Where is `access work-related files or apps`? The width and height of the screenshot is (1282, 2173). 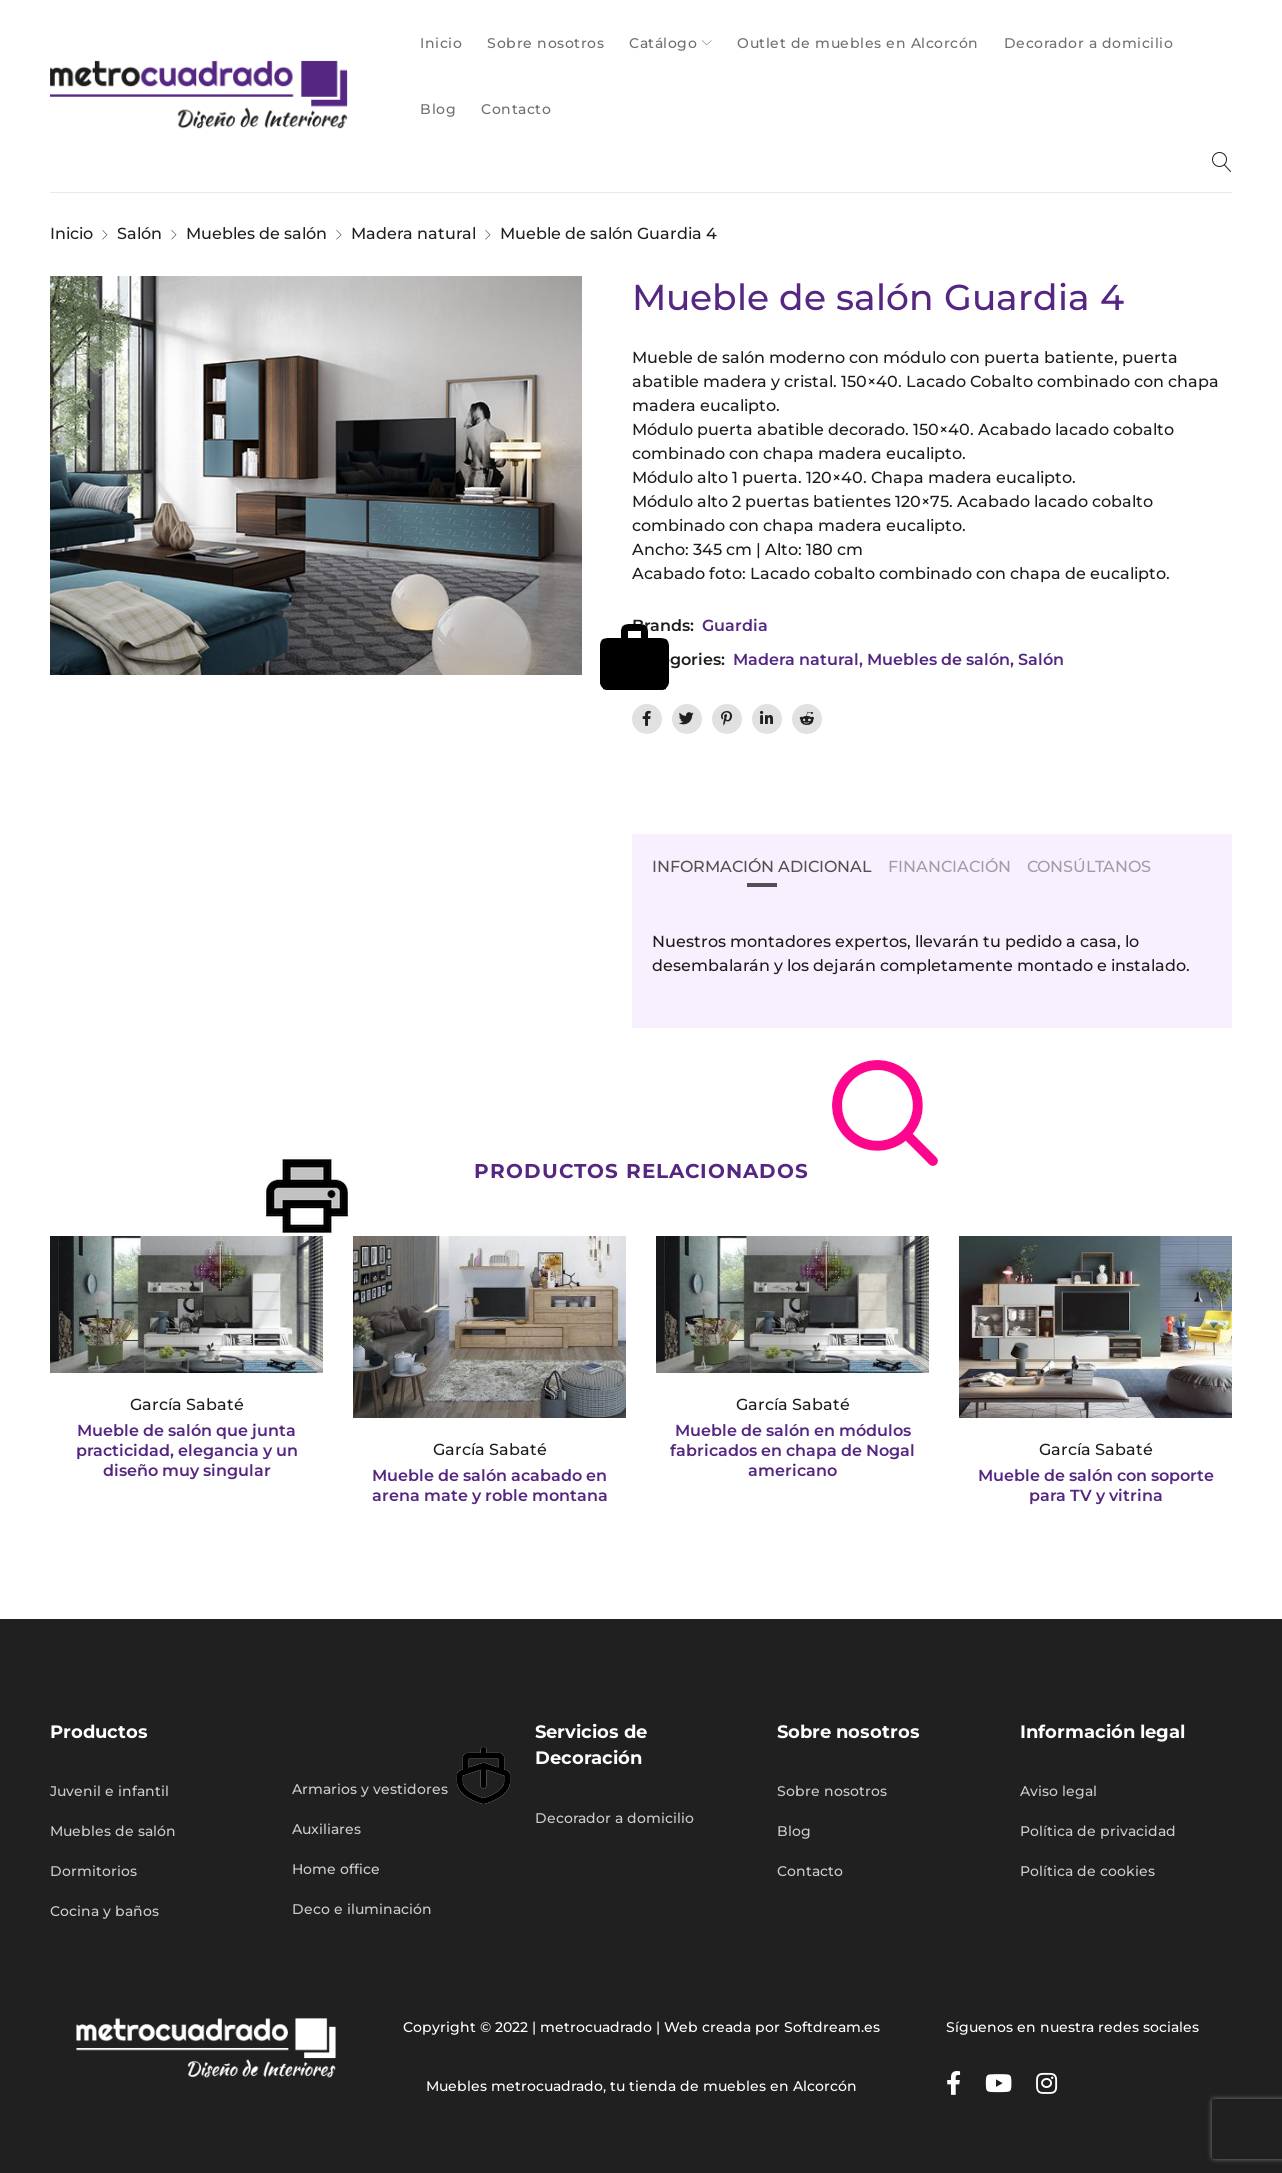 access work-related files or apps is located at coordinates (634, 658).